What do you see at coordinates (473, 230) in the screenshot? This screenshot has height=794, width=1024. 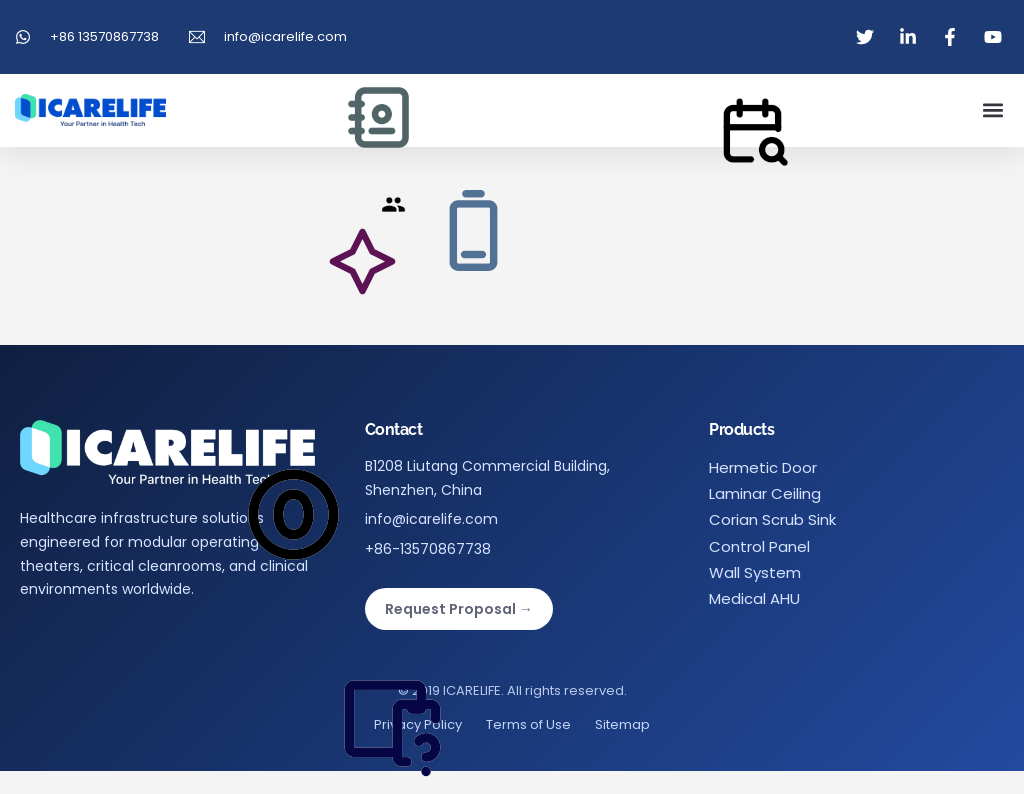 I see `indicates low battery level` at bounding box center [473, 230].